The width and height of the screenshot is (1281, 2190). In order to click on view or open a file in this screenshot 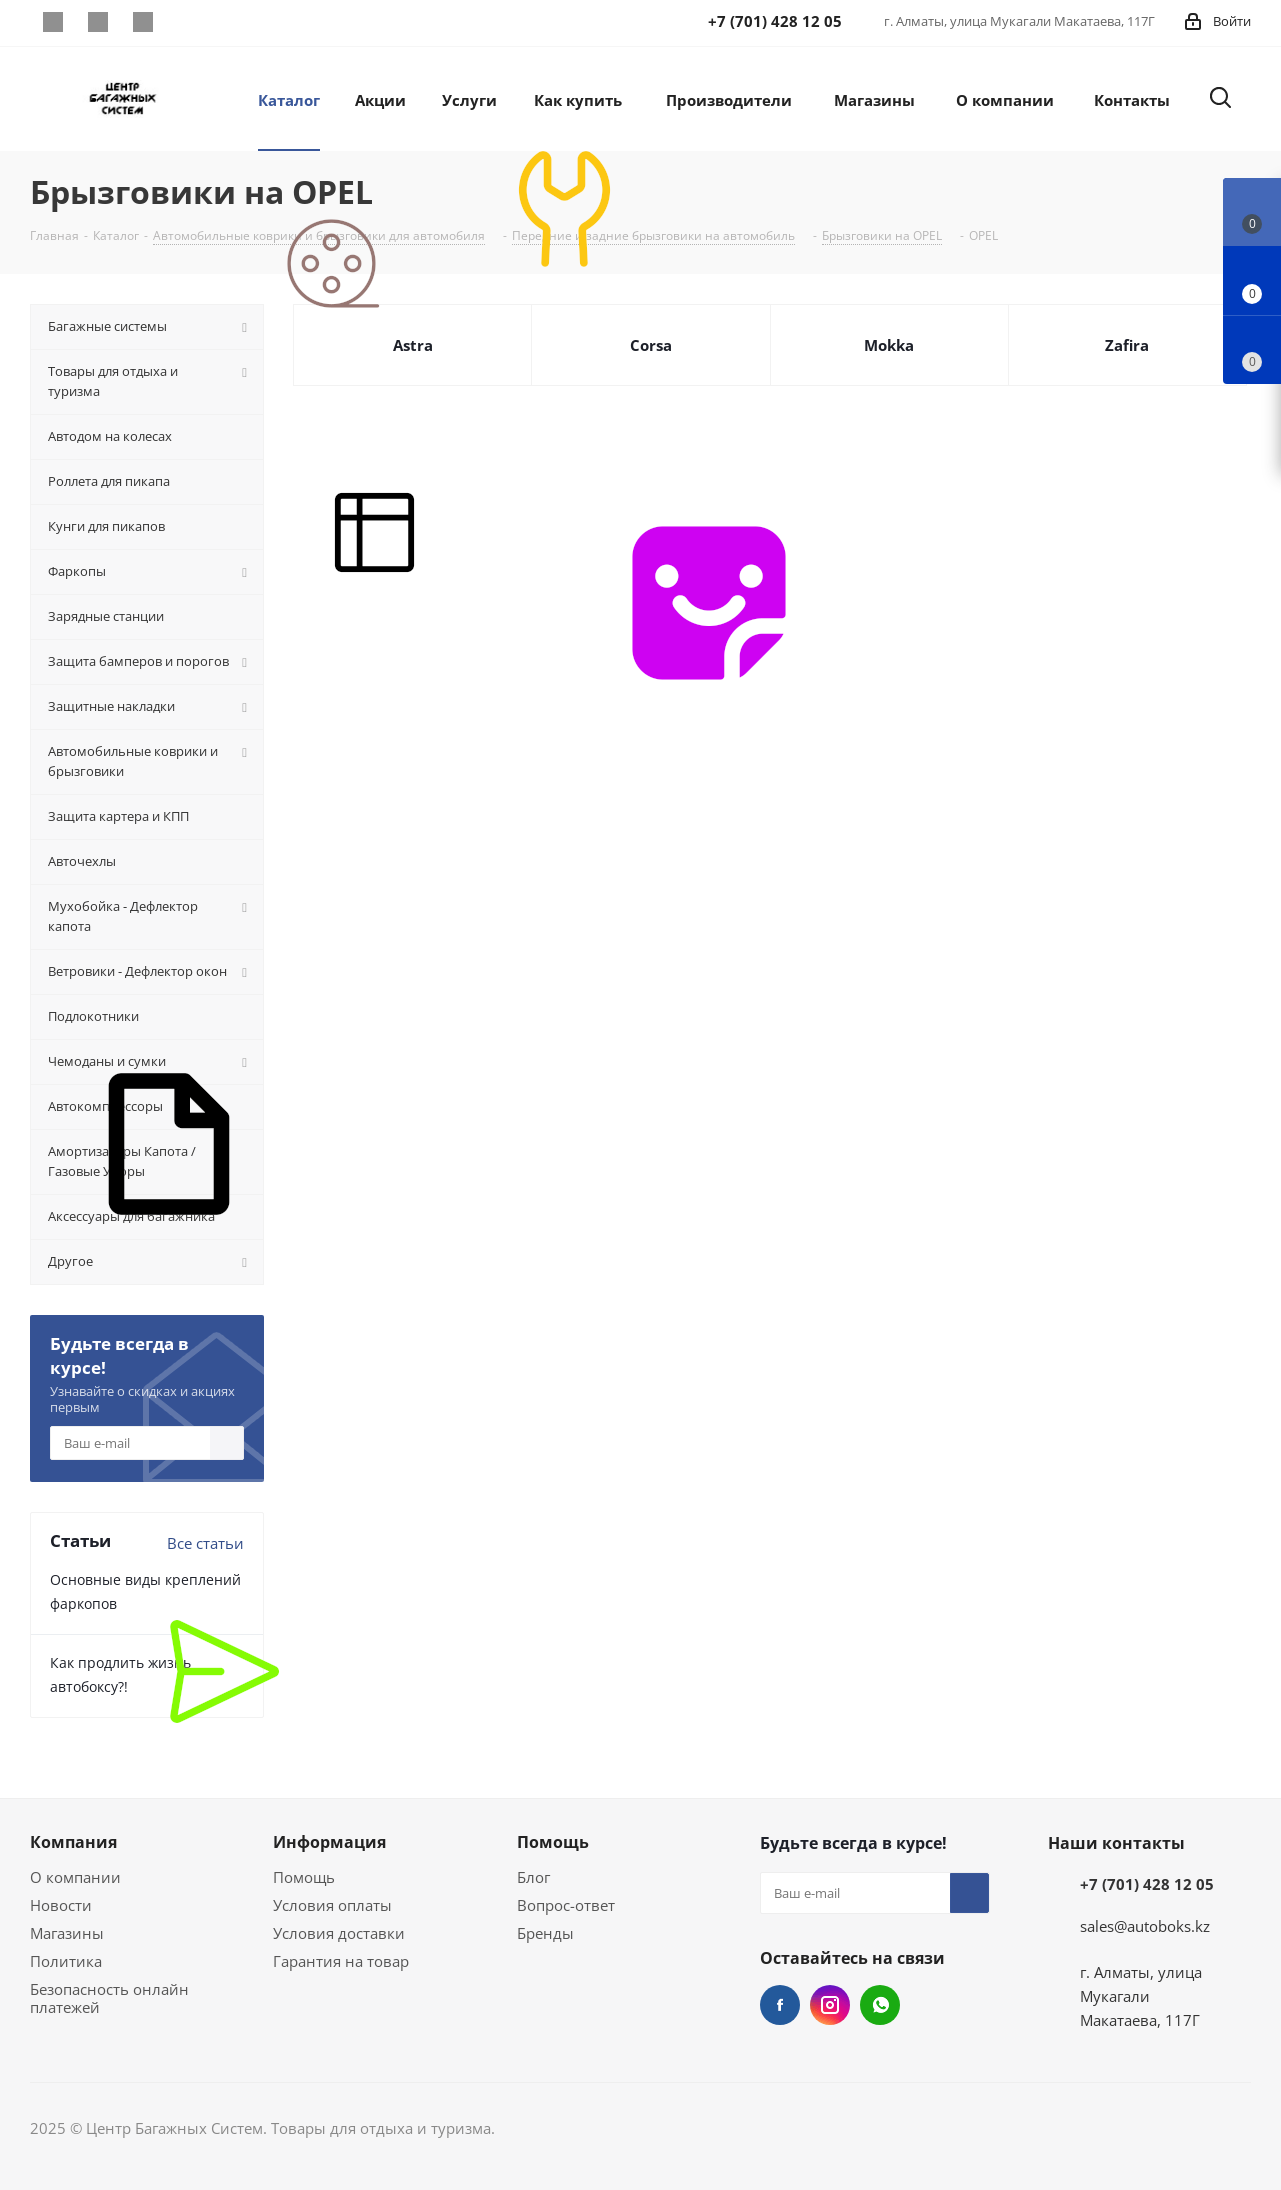, I will do `click(169, 1144)`.